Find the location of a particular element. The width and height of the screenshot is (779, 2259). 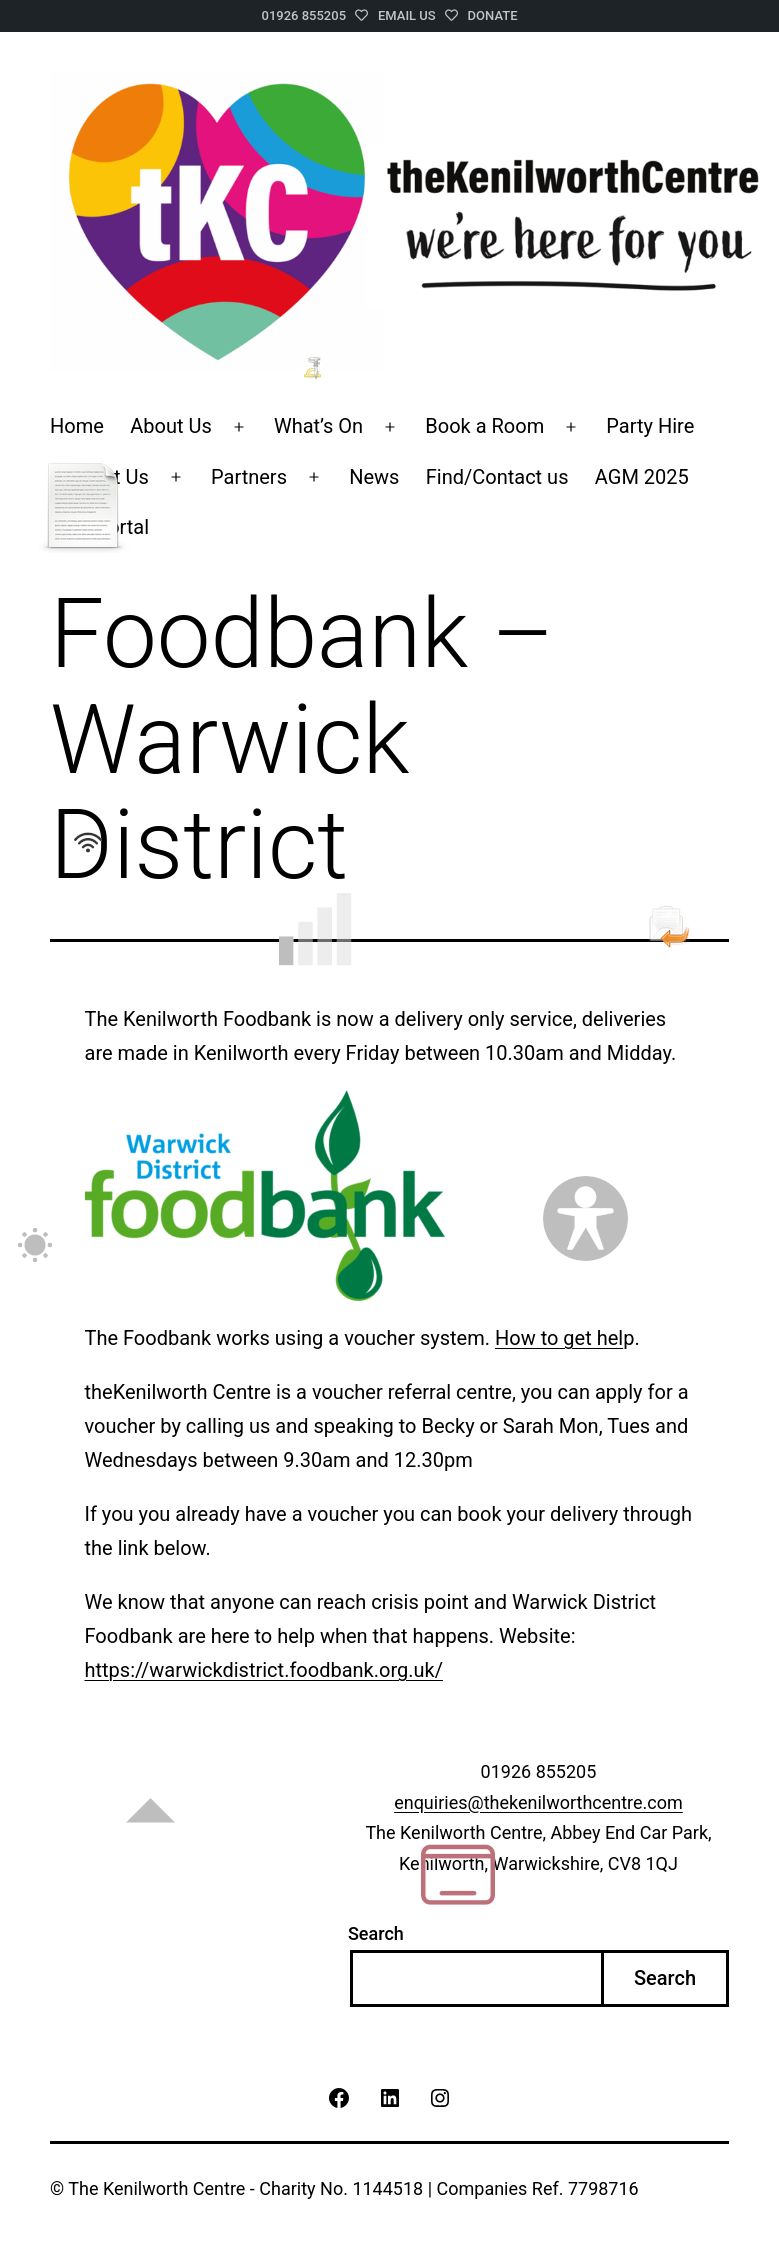

indicates weak cellular signal strength is located at coordinates (317, 931).